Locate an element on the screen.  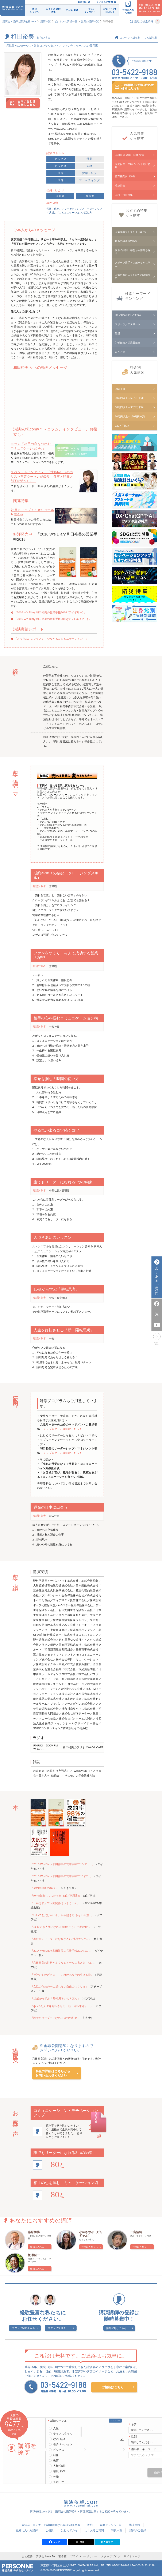
compressed tar archive file is located at coordinates (99, 2122).